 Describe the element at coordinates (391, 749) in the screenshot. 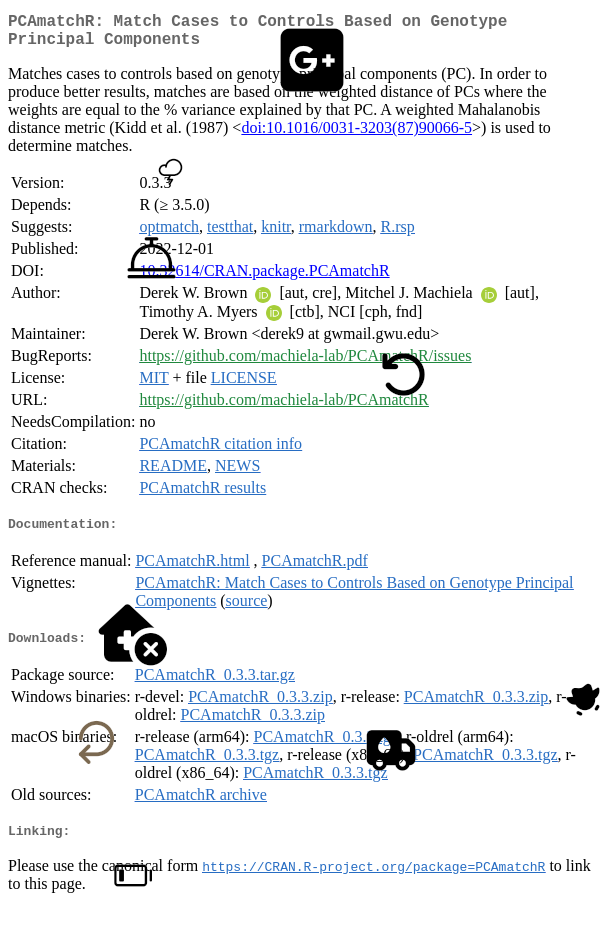

I see `water delivery service` at that location.